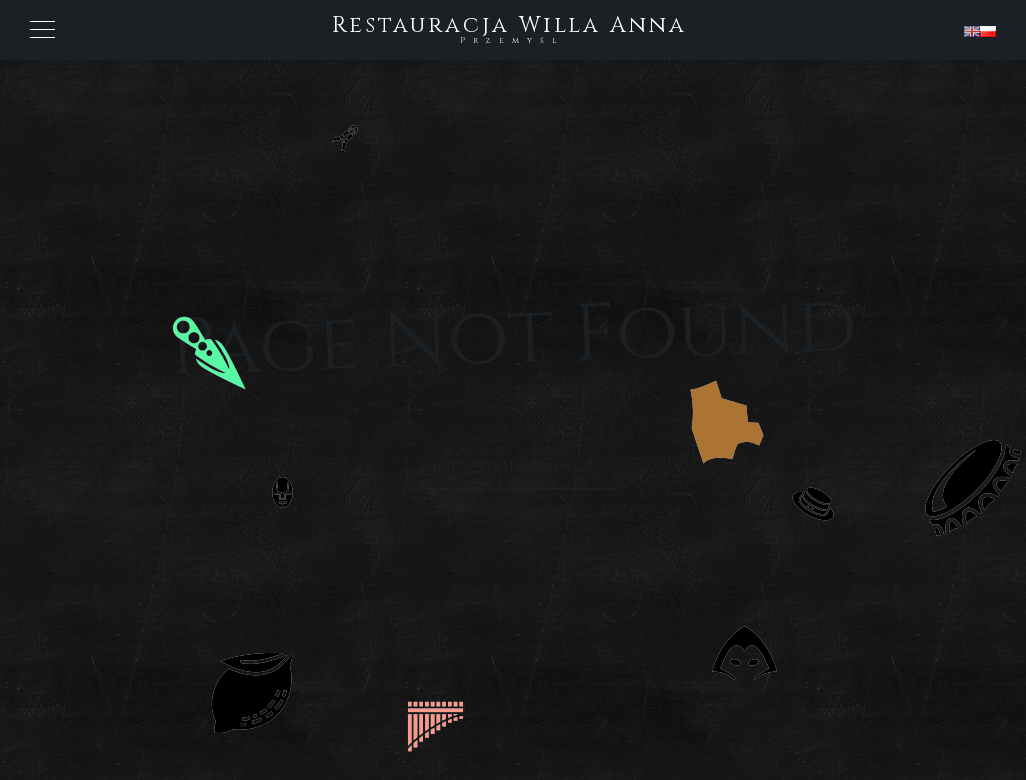 Image resolution: width=1026 pixels, height=780 pixels. I want to click on bolt cutter tool item in game inventory, so click(344, 138).